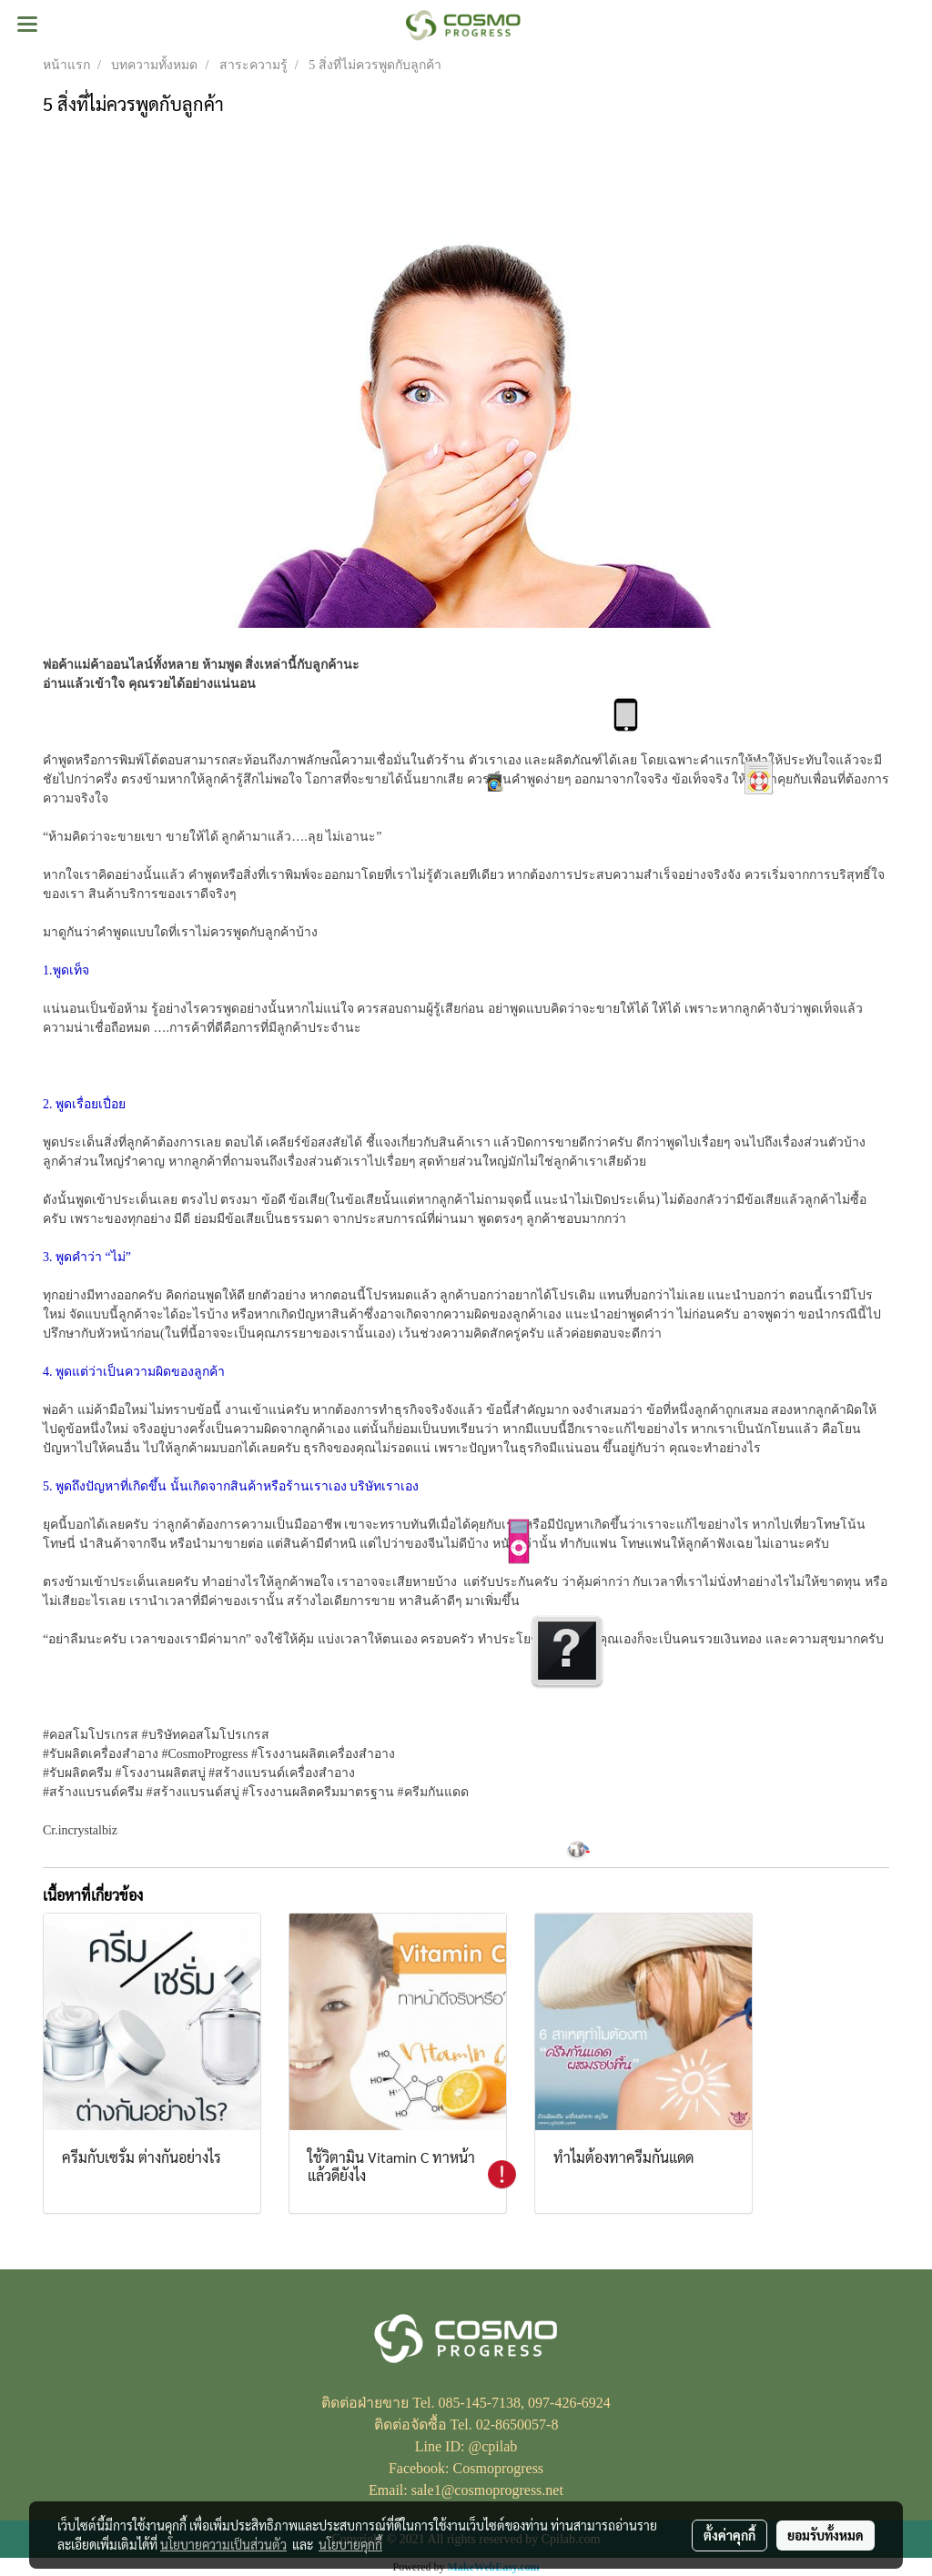 This screenshot has height=2576, width=932. What do you see at coordinates (519, 1541) in the screenshot?
I see `iPod nano device in pink` at bounding box center [519, 1541].